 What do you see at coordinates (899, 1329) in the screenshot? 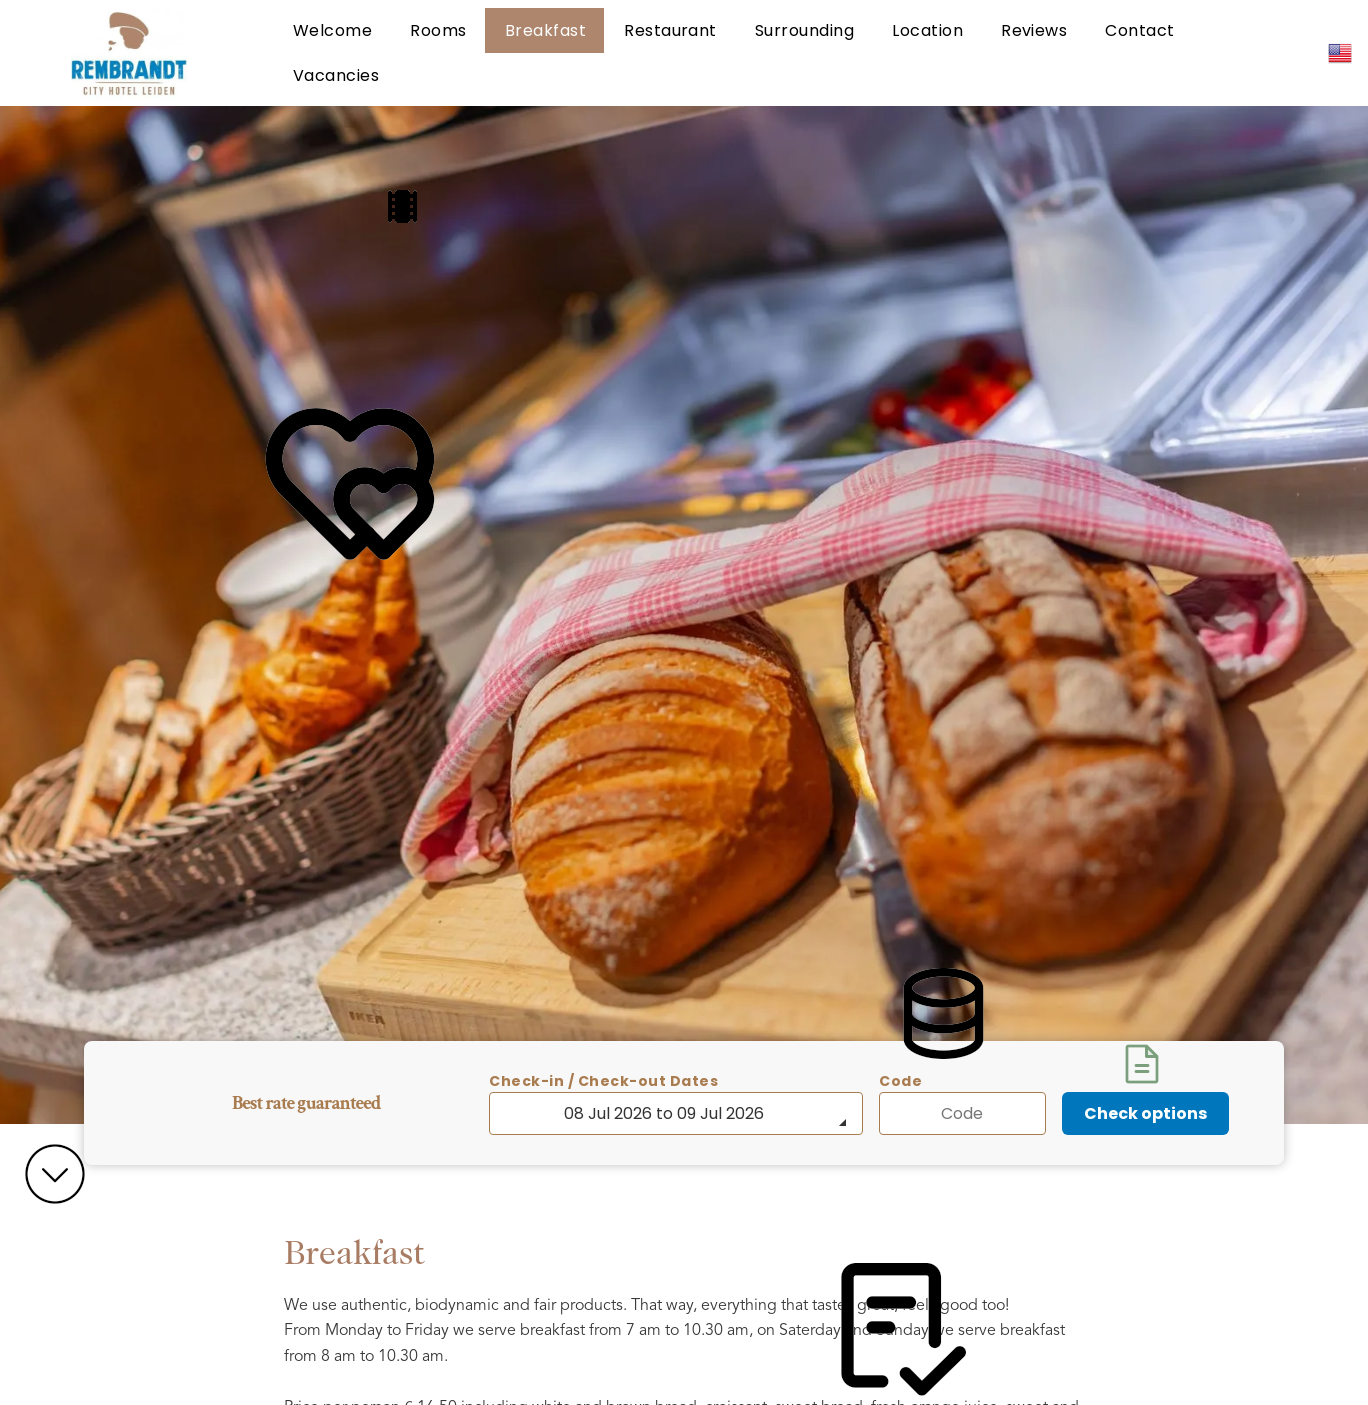
I see `view or manage a task checklist` at bounding box center [899, 1329].